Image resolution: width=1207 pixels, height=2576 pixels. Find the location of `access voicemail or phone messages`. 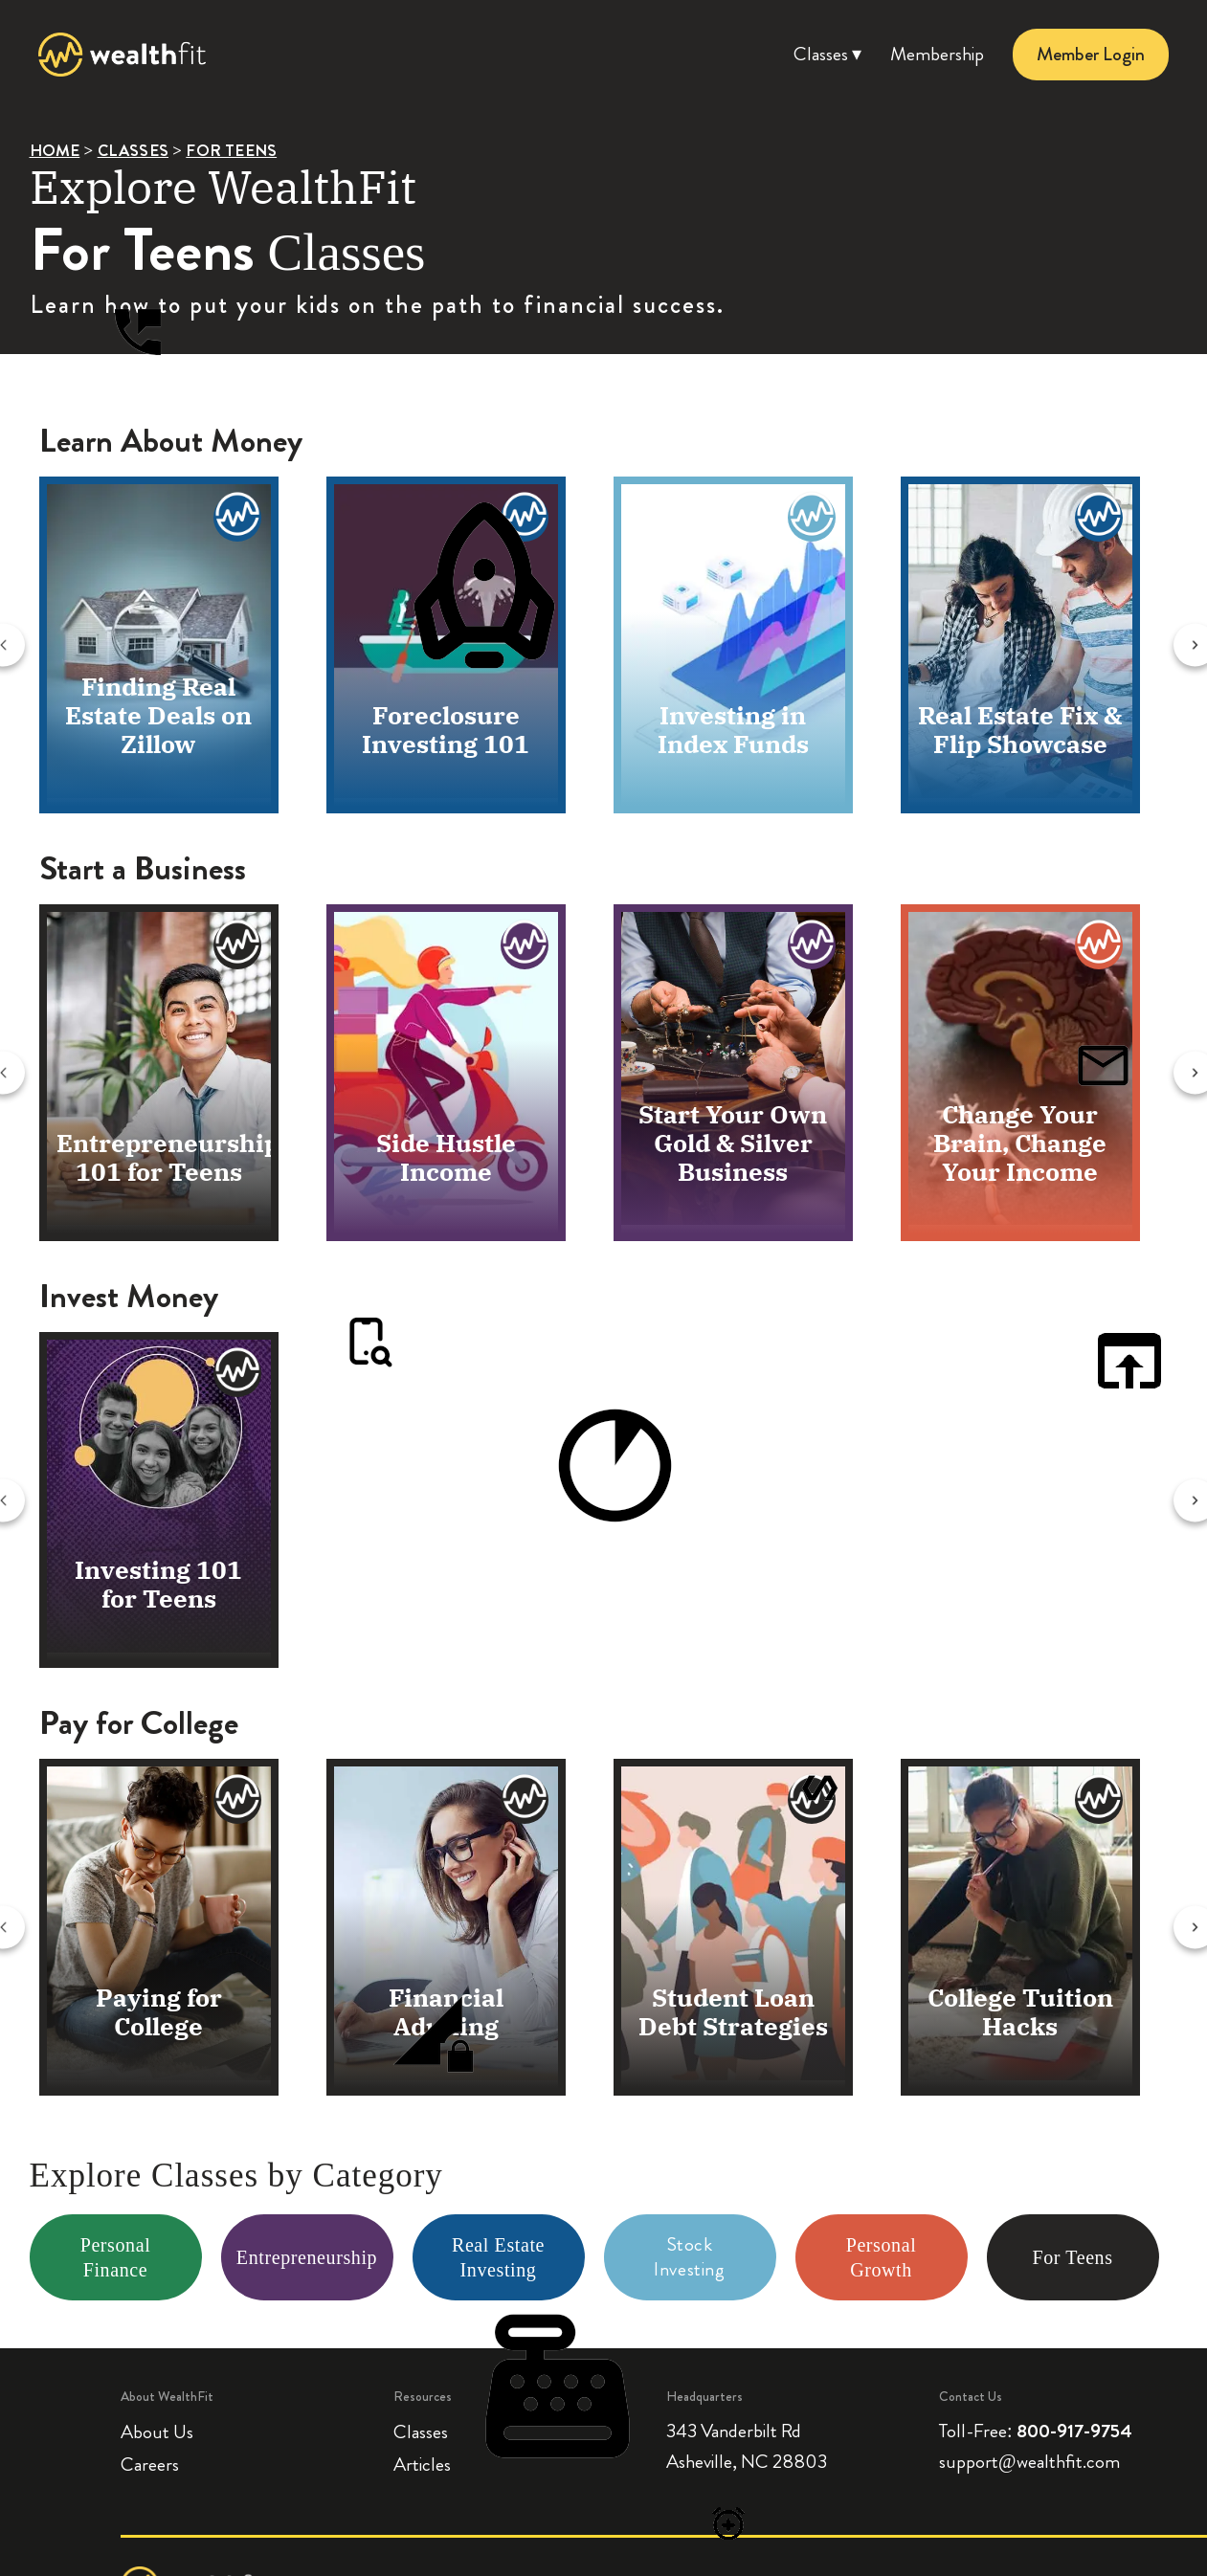

access voicemail or phone messages is located at coordinates (138, 332).